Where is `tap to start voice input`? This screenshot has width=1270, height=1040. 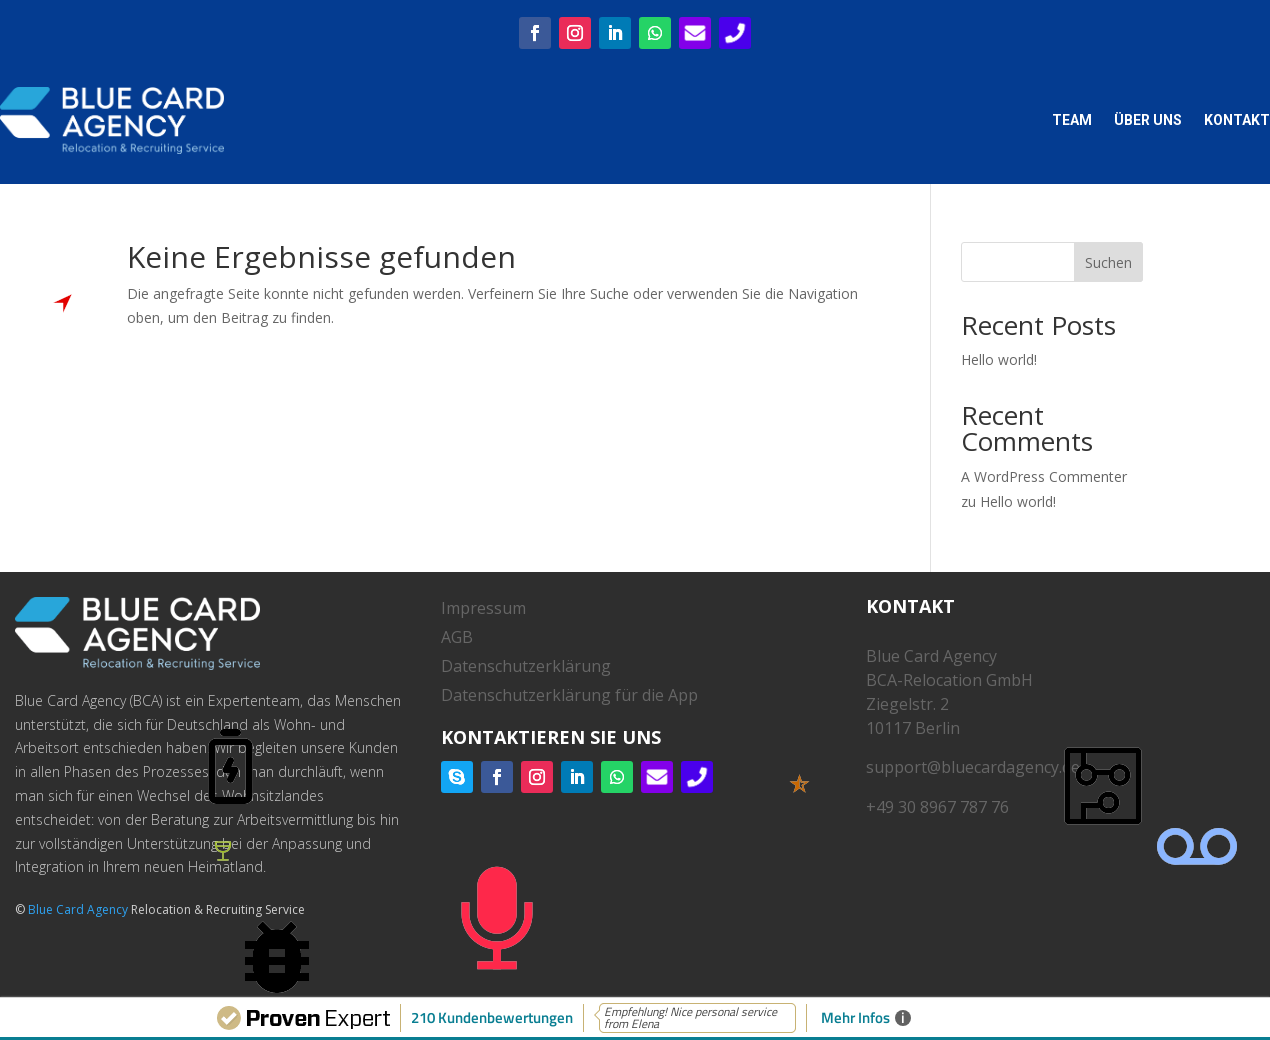 tap to start voice input is located at coordinates (497, 918).